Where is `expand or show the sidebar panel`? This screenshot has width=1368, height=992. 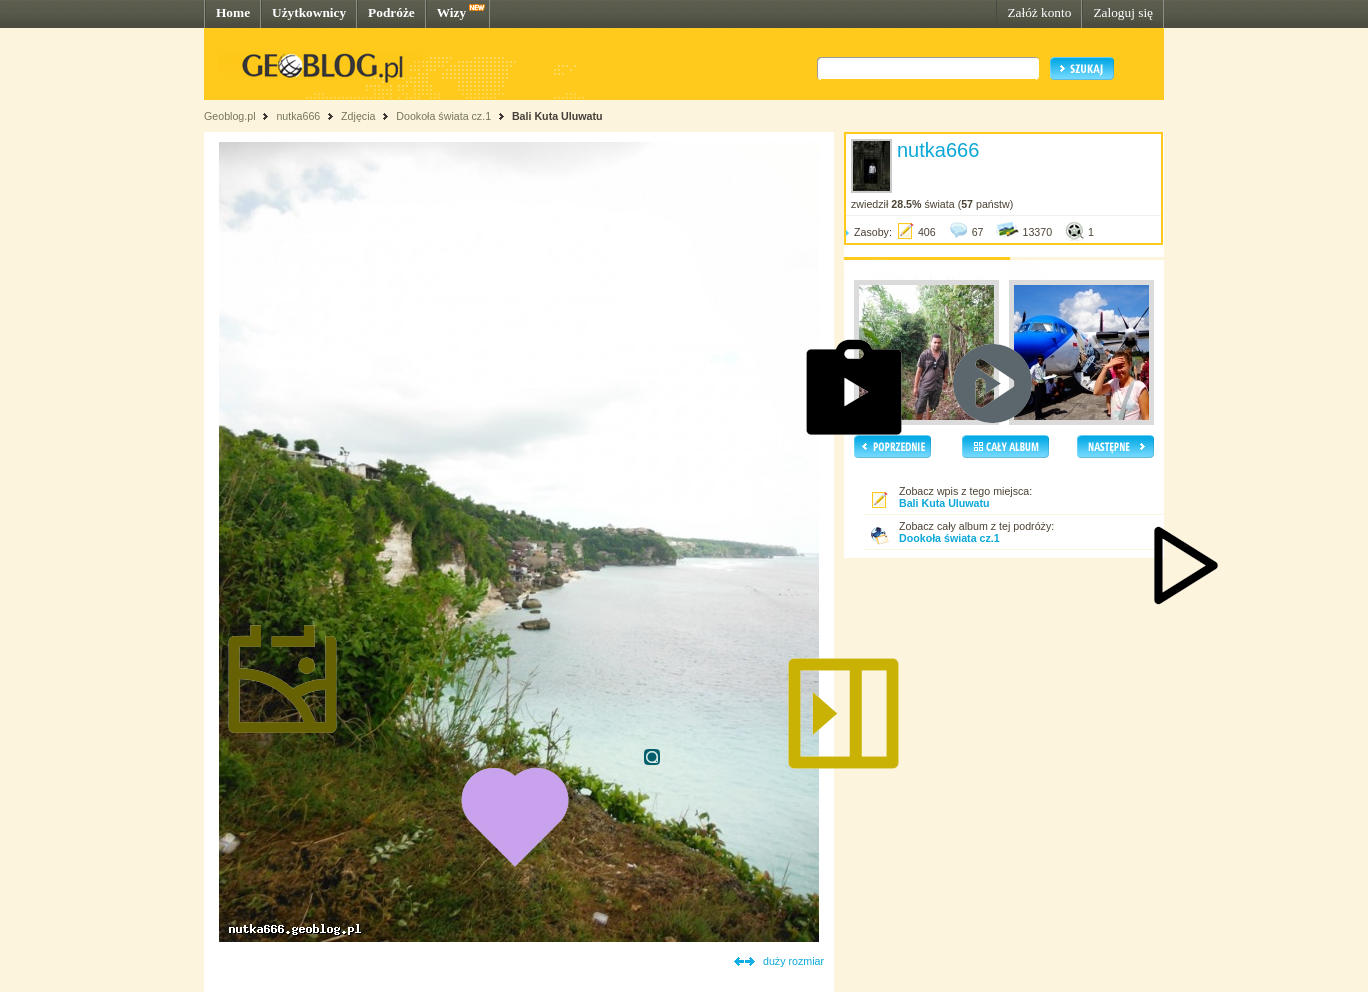
expand or show the sidebar panel is located at coordinates (843, 713).